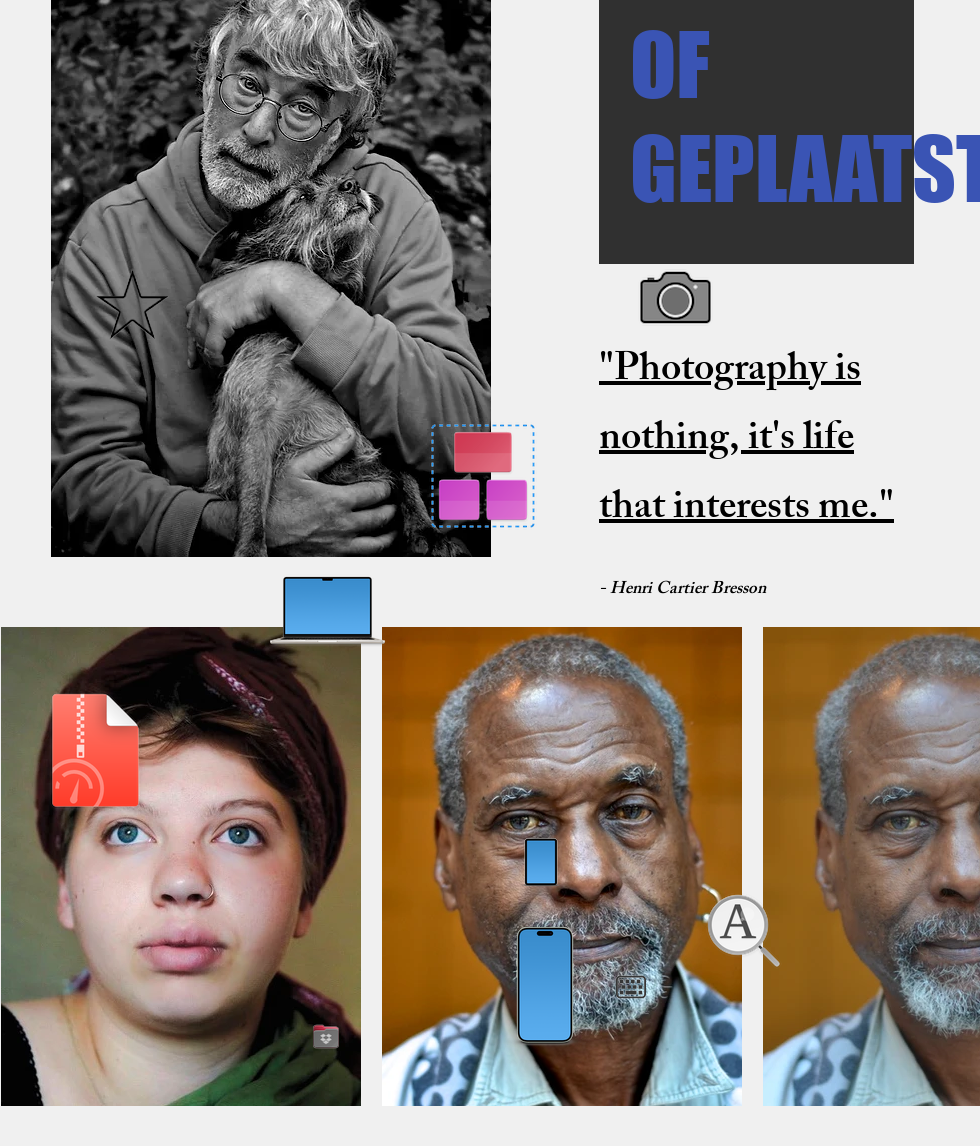 This screenshot has width=980, height=1146. Describe the element at coordinates (631, 987) in the screenshot. I see `open keyboard settings` at that location.